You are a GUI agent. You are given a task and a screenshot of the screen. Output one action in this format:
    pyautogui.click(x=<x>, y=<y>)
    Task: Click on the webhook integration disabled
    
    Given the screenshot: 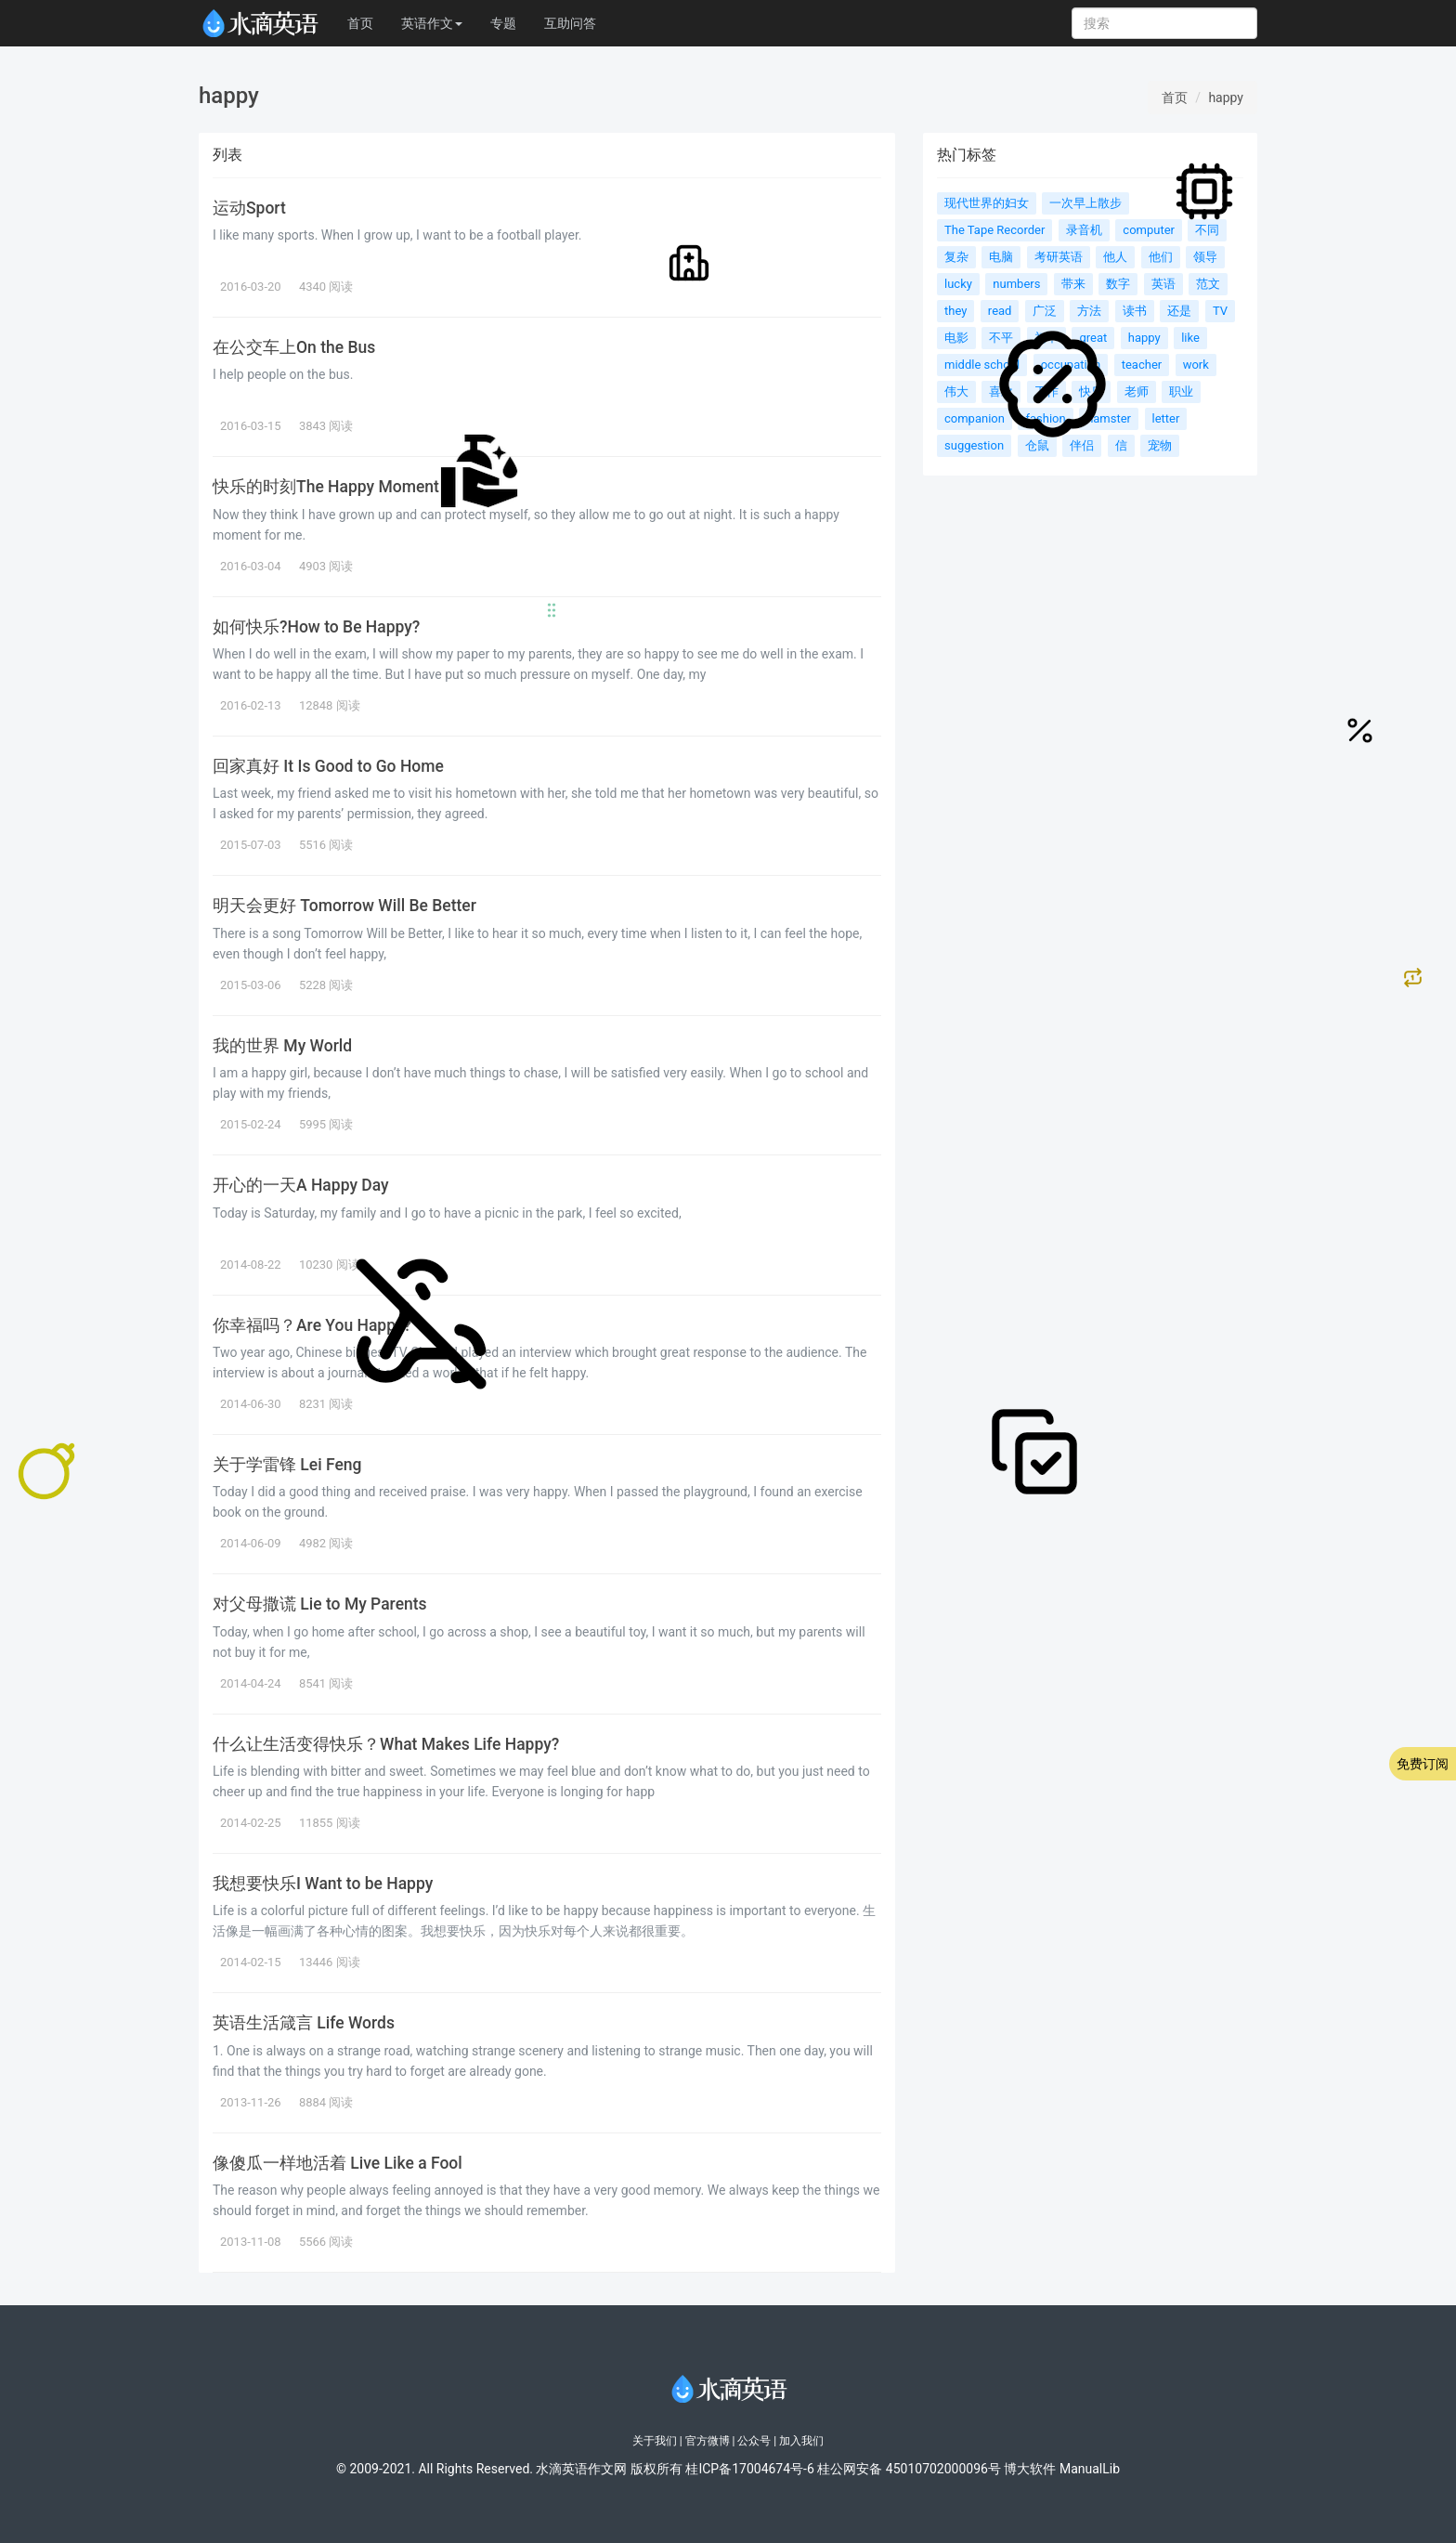 What is the action you would take?
    pyautogui.click(x=421, y=1324)
    